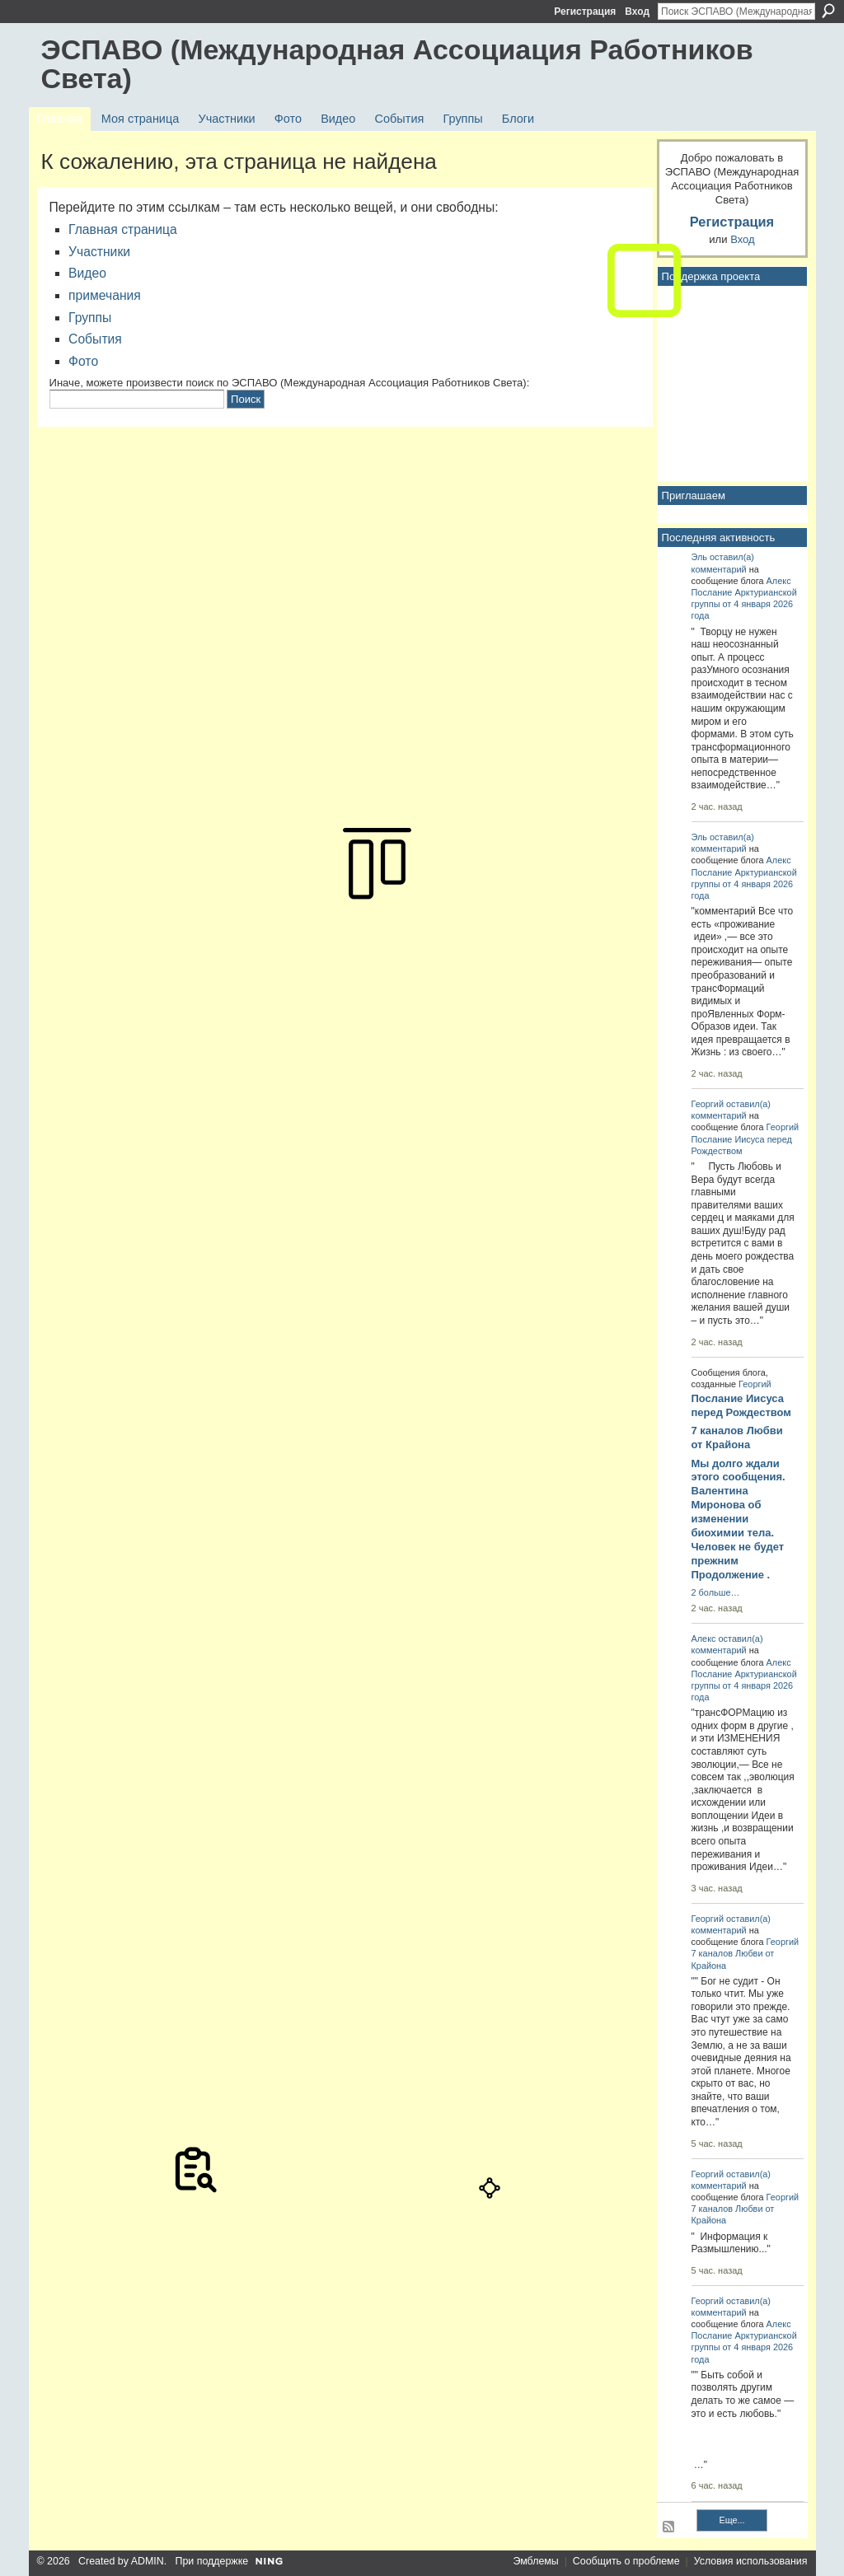 The height and width of the screenshot is (2576, 844). Describe the element at coordinates (377, 862) in the screenshot. I see `align selected elements to the top` at that location.